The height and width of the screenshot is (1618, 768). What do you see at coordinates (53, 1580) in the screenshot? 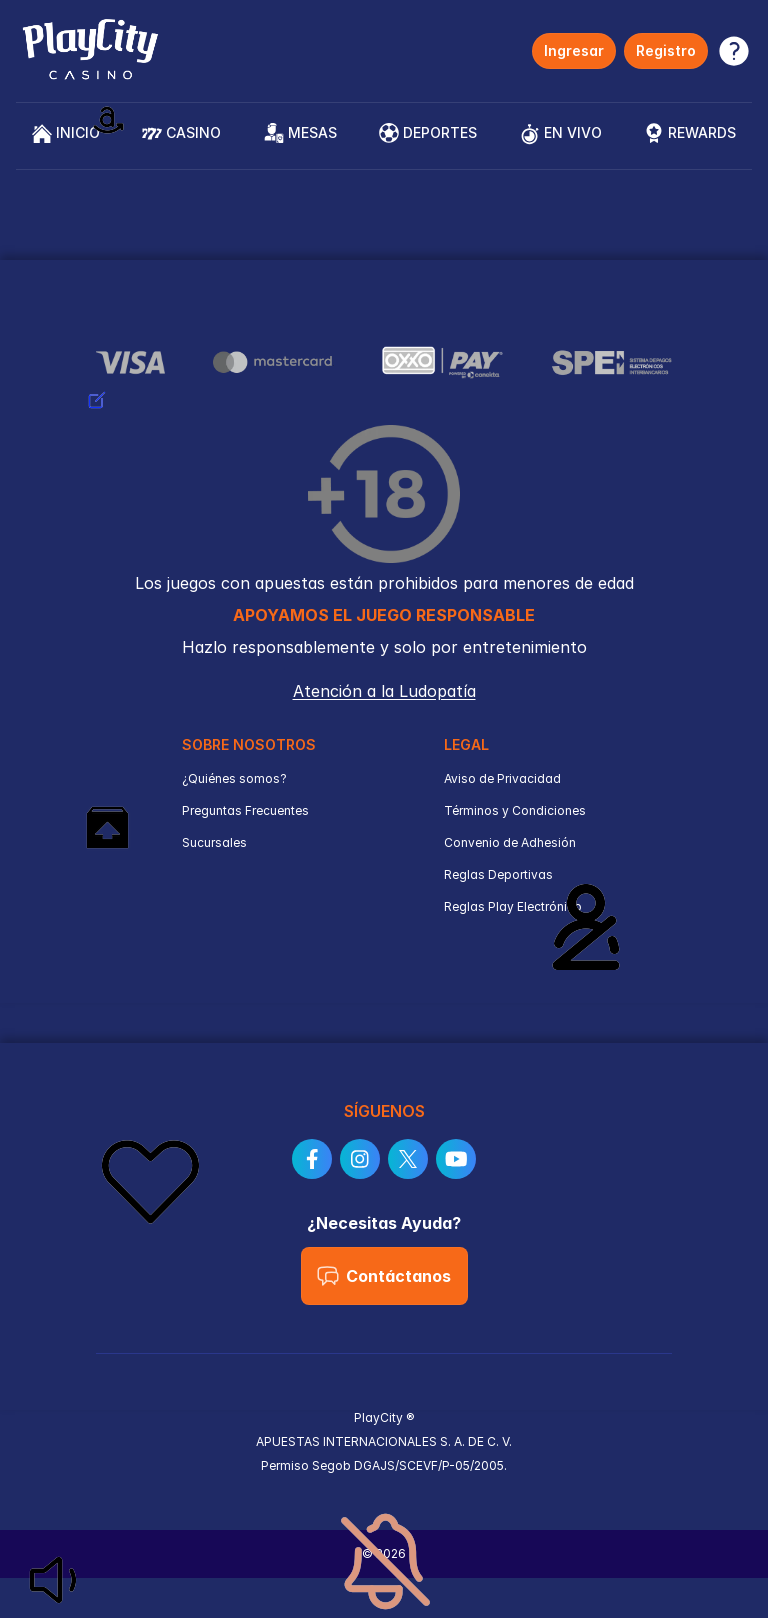
I see `adjust audio to low volume level` at bounding box center [53, 1580].